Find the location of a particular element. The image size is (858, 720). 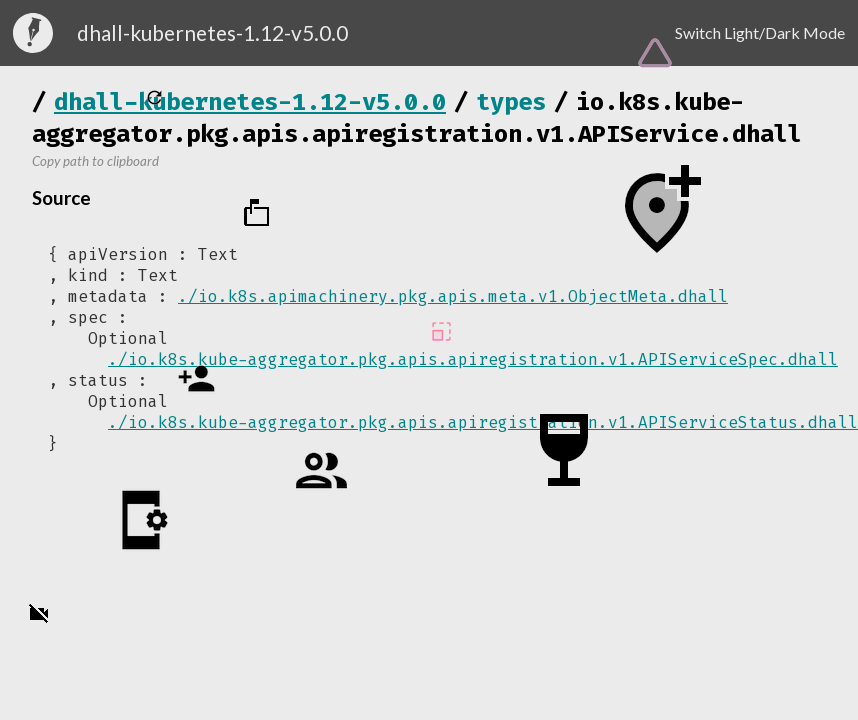

find nearby wine bars or restaurants is located at coordinates (564, 450).